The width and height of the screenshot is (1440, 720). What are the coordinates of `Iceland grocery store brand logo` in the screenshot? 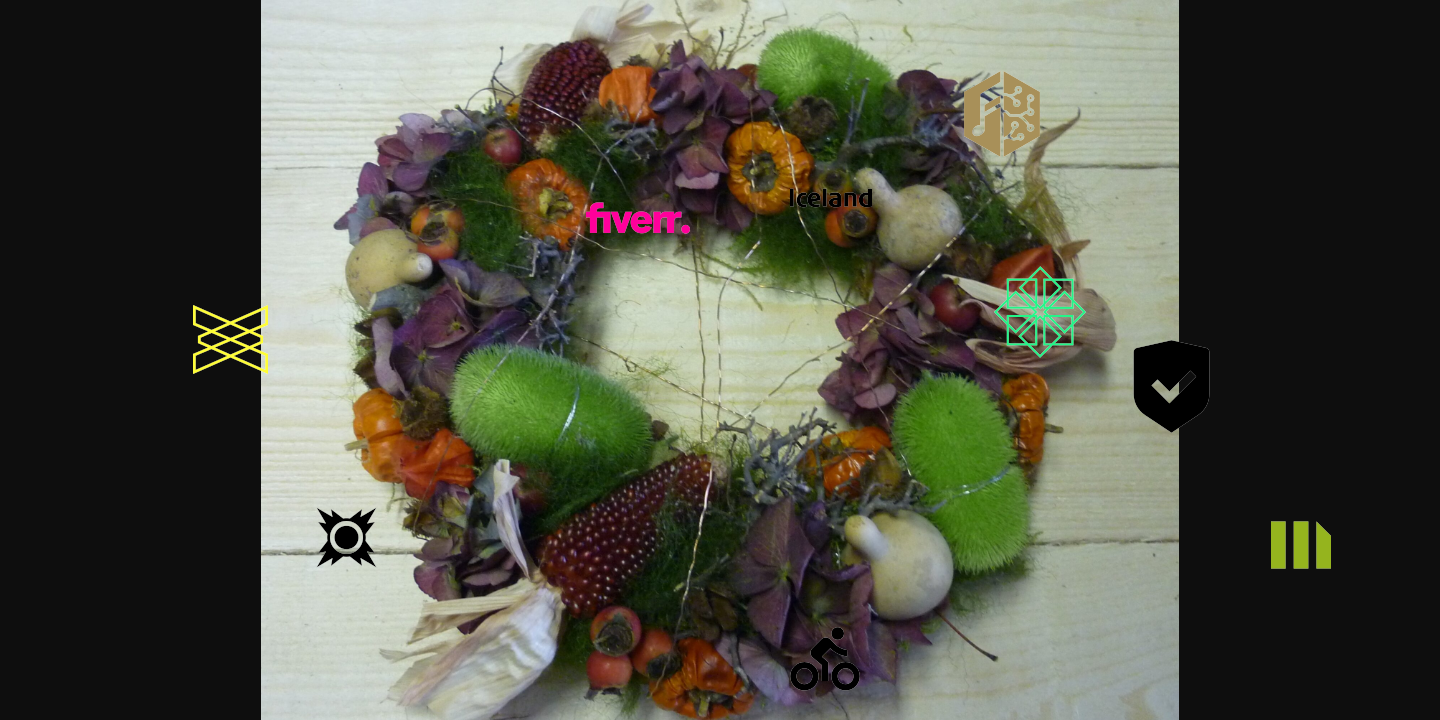 It's located at (831, 198).